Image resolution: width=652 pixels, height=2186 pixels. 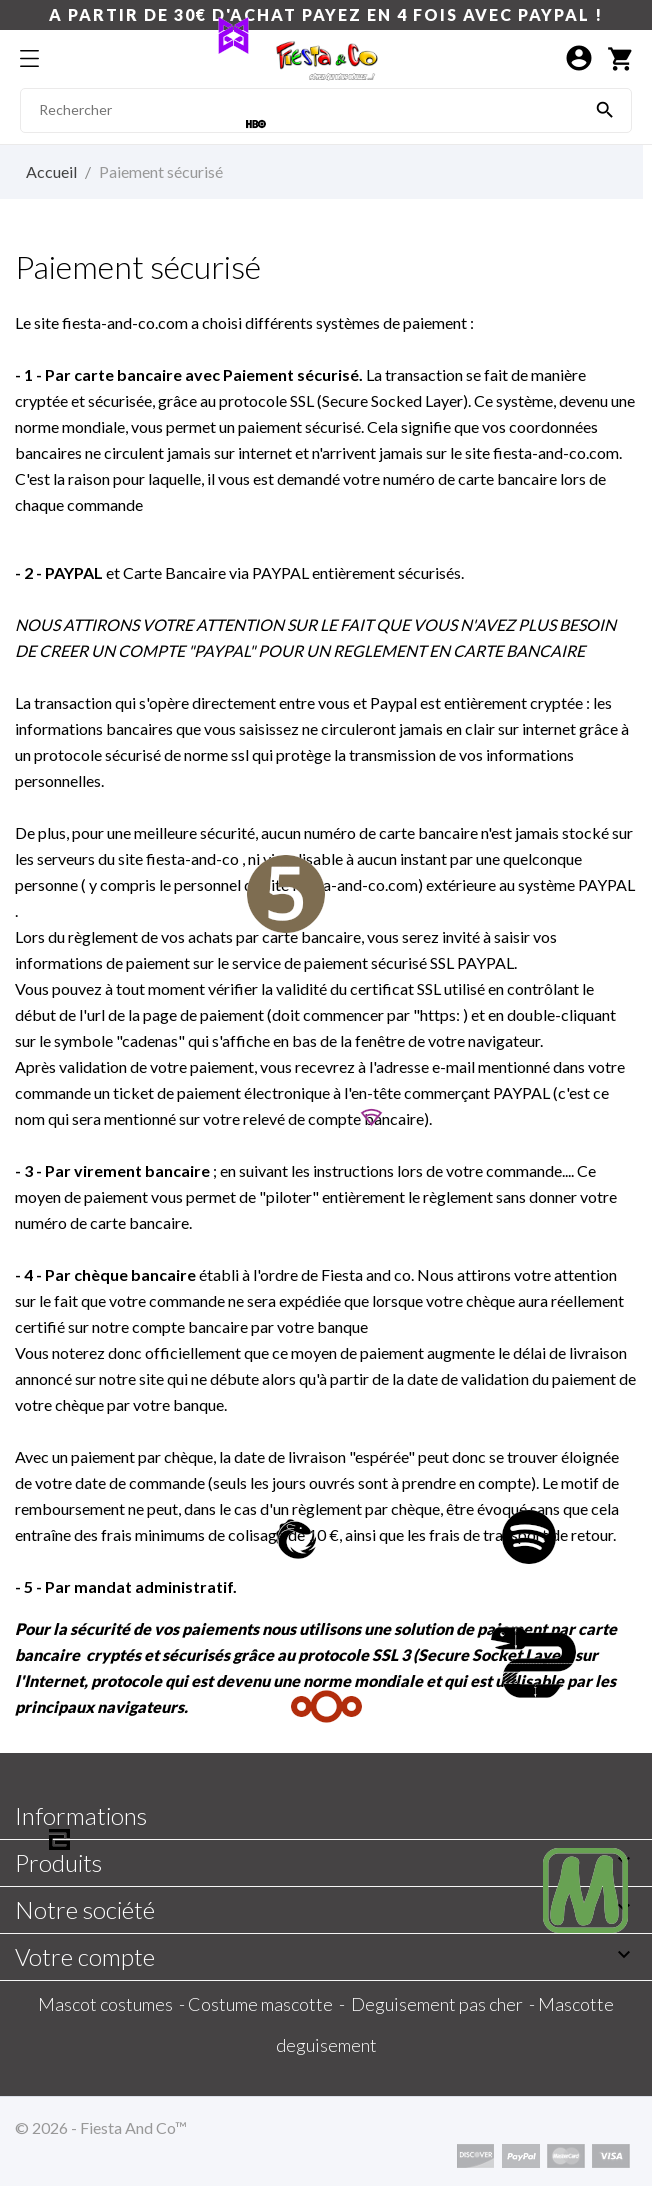 I want to click on ReactiveX library or framework logo, so click(x=296, y=1539).